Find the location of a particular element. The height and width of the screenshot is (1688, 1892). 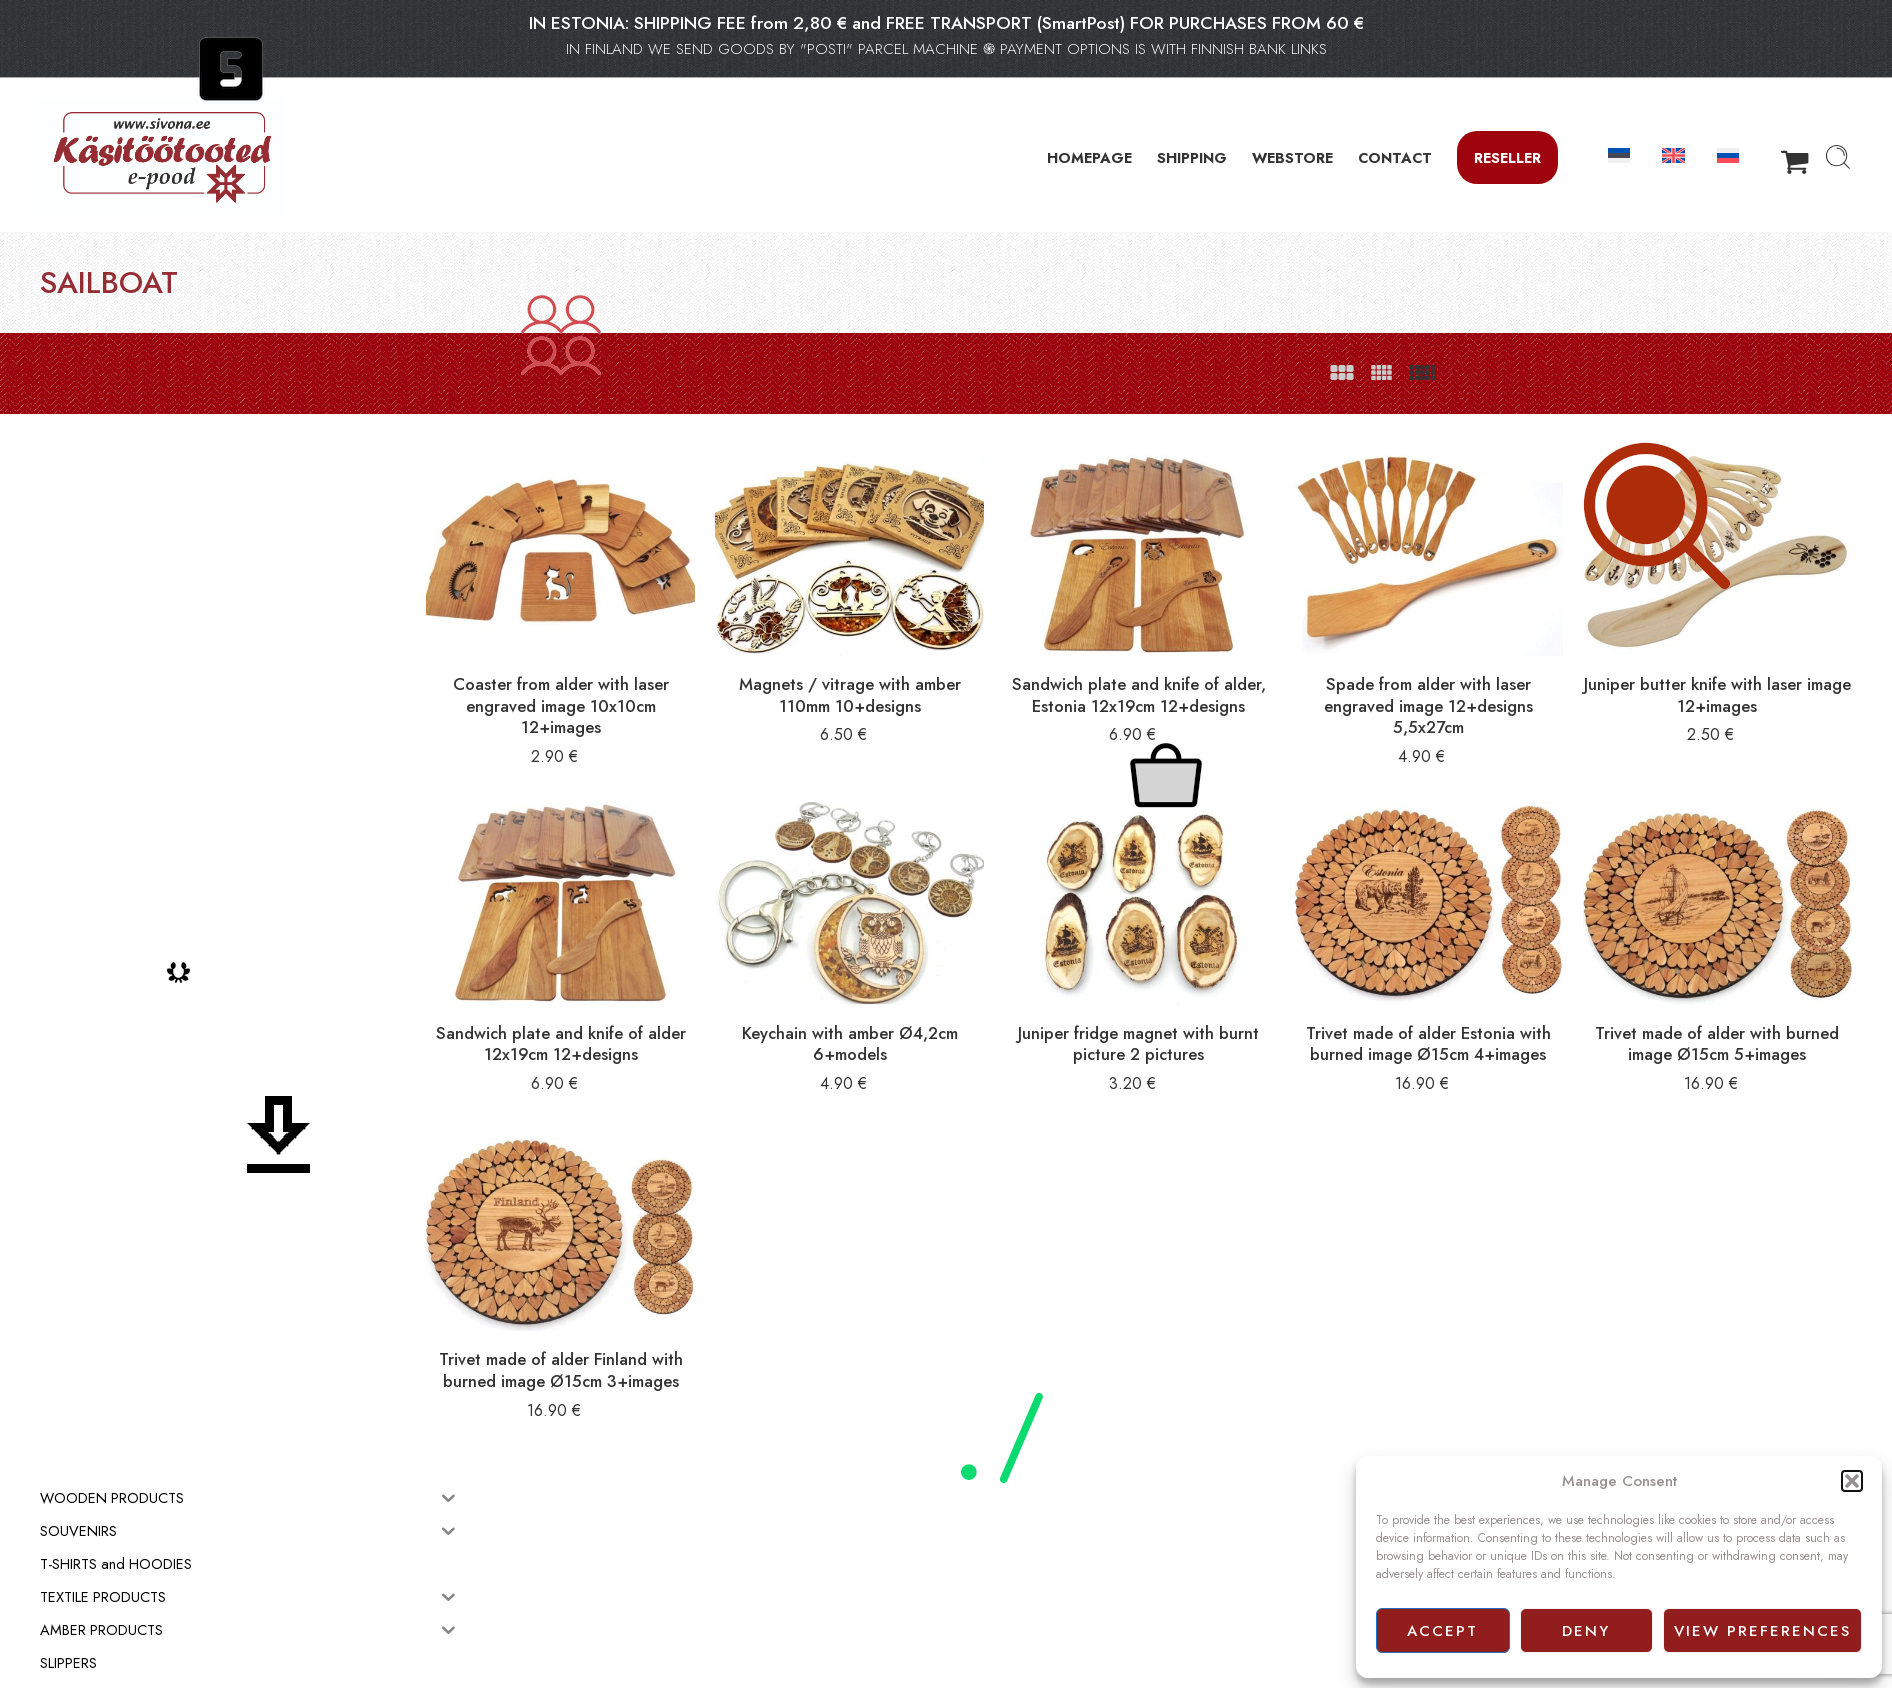

search for content or items is located at coordinates (1657, 516).